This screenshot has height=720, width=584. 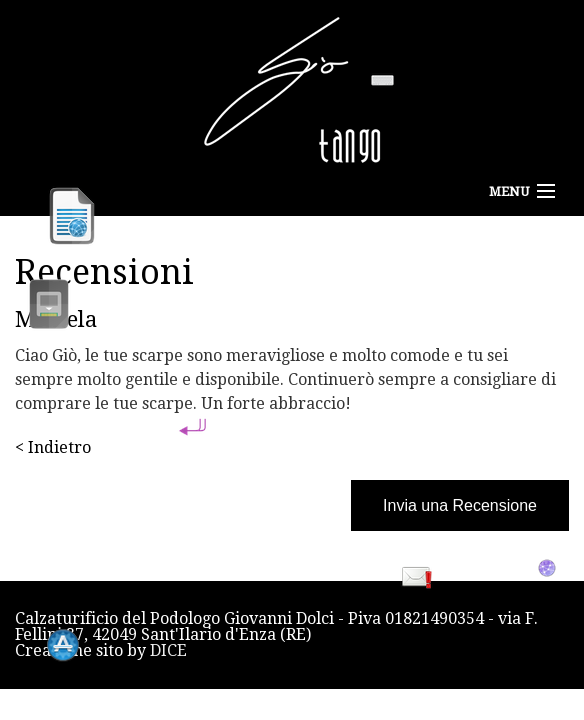 What do you see at coordinates (192, 427) in the screenshot?
I see `reply to all recipients of an email` at bounding box center [192, 427].